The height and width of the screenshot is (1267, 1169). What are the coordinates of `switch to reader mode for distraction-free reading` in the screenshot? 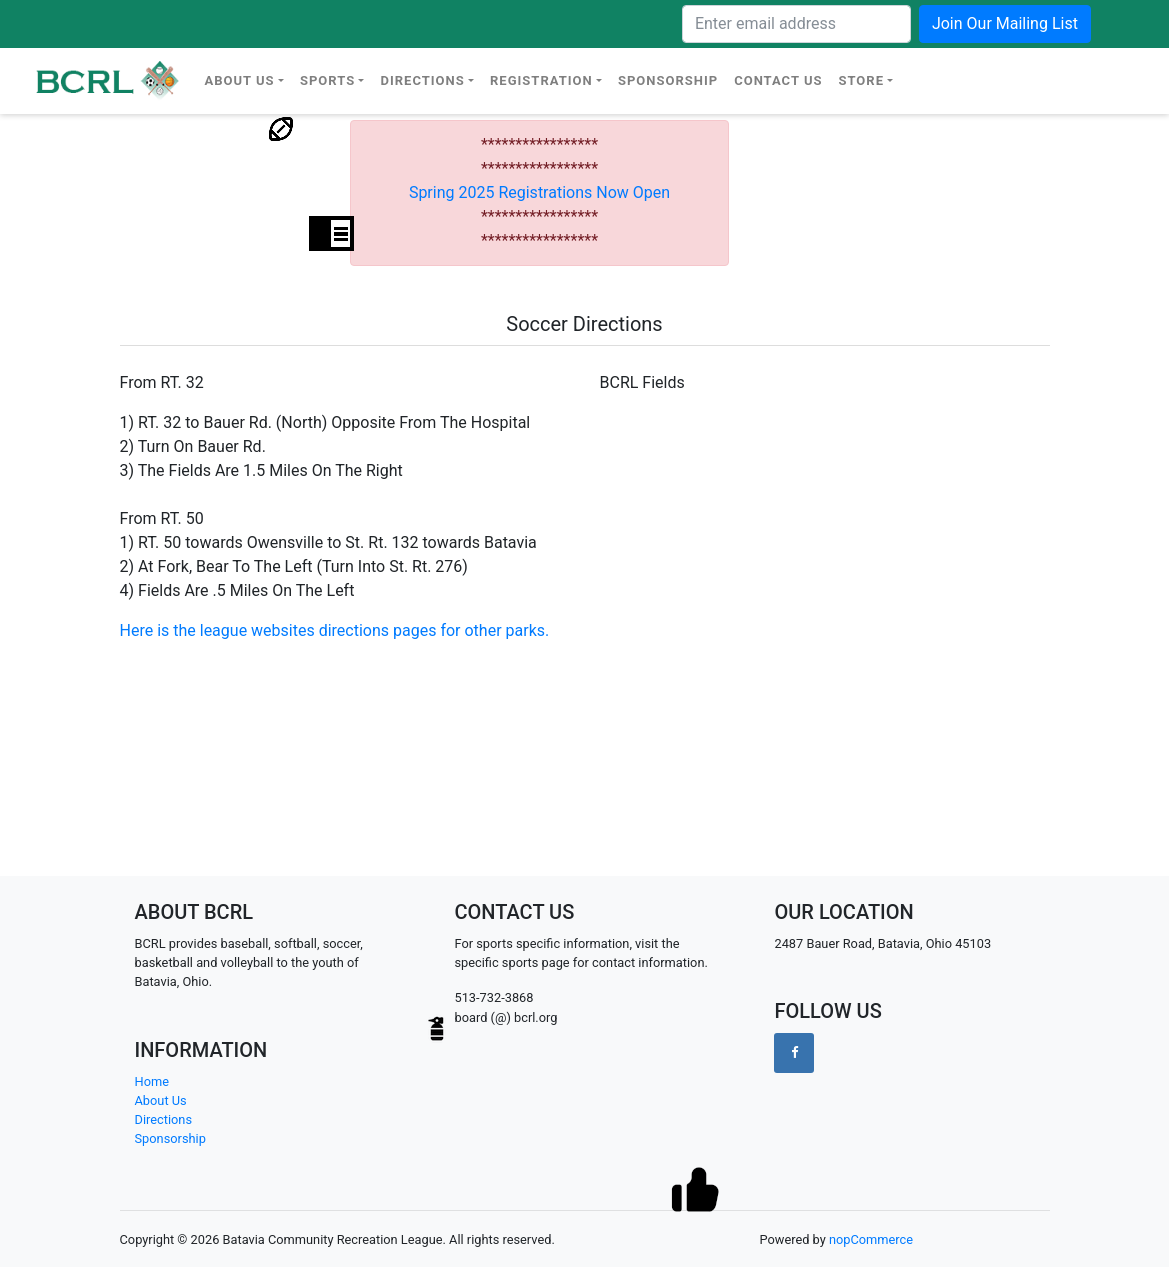 It's located at (331, 232).